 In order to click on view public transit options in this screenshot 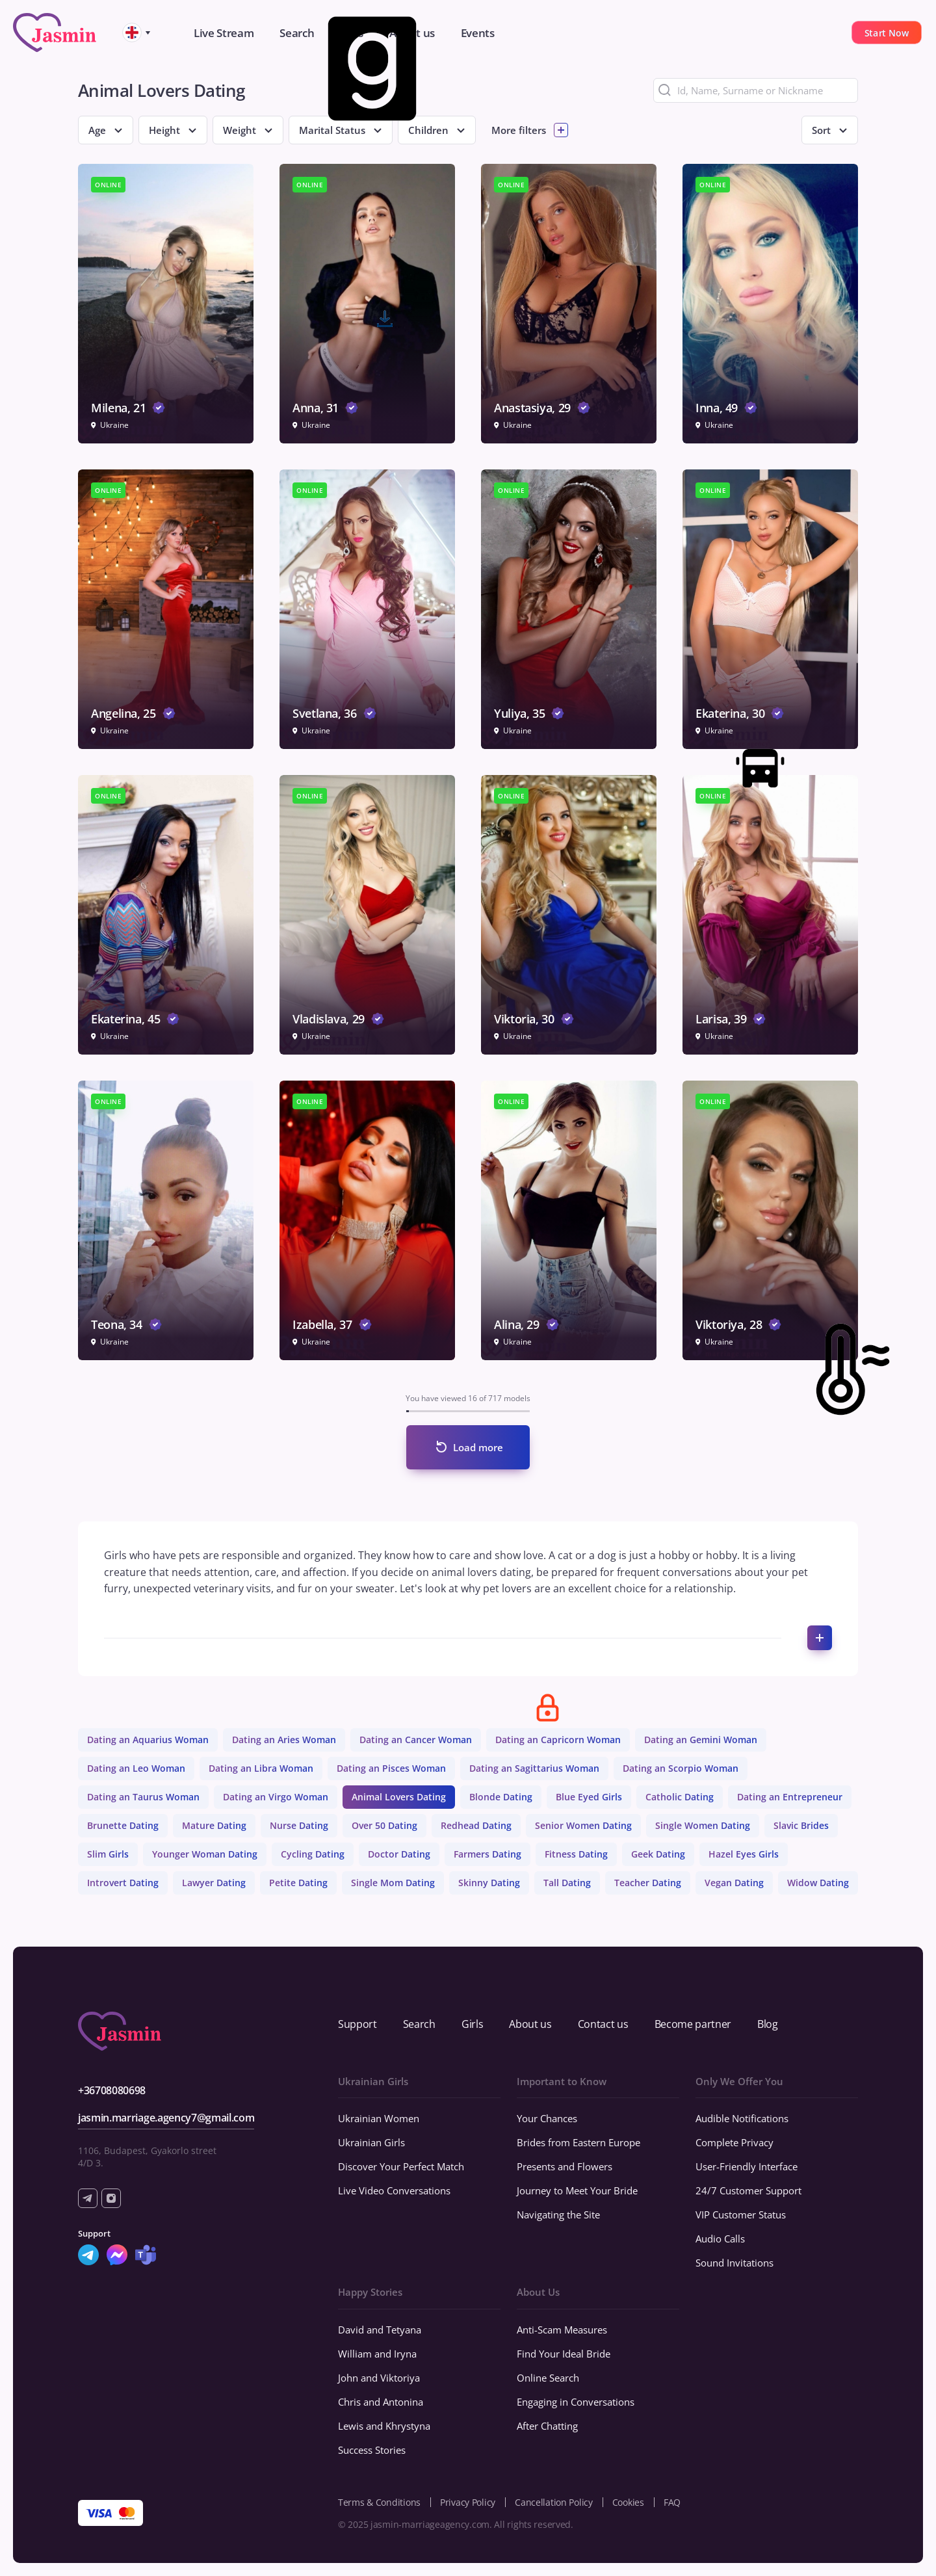, I will do `click(760, 768)`.